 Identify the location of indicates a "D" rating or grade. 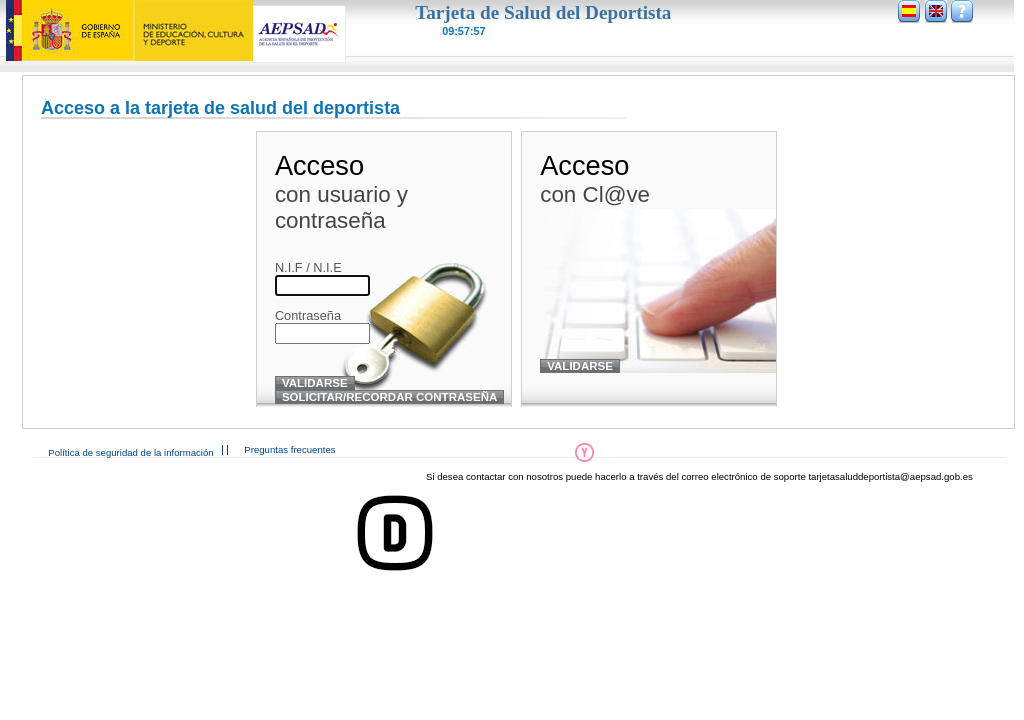
(395, 533).